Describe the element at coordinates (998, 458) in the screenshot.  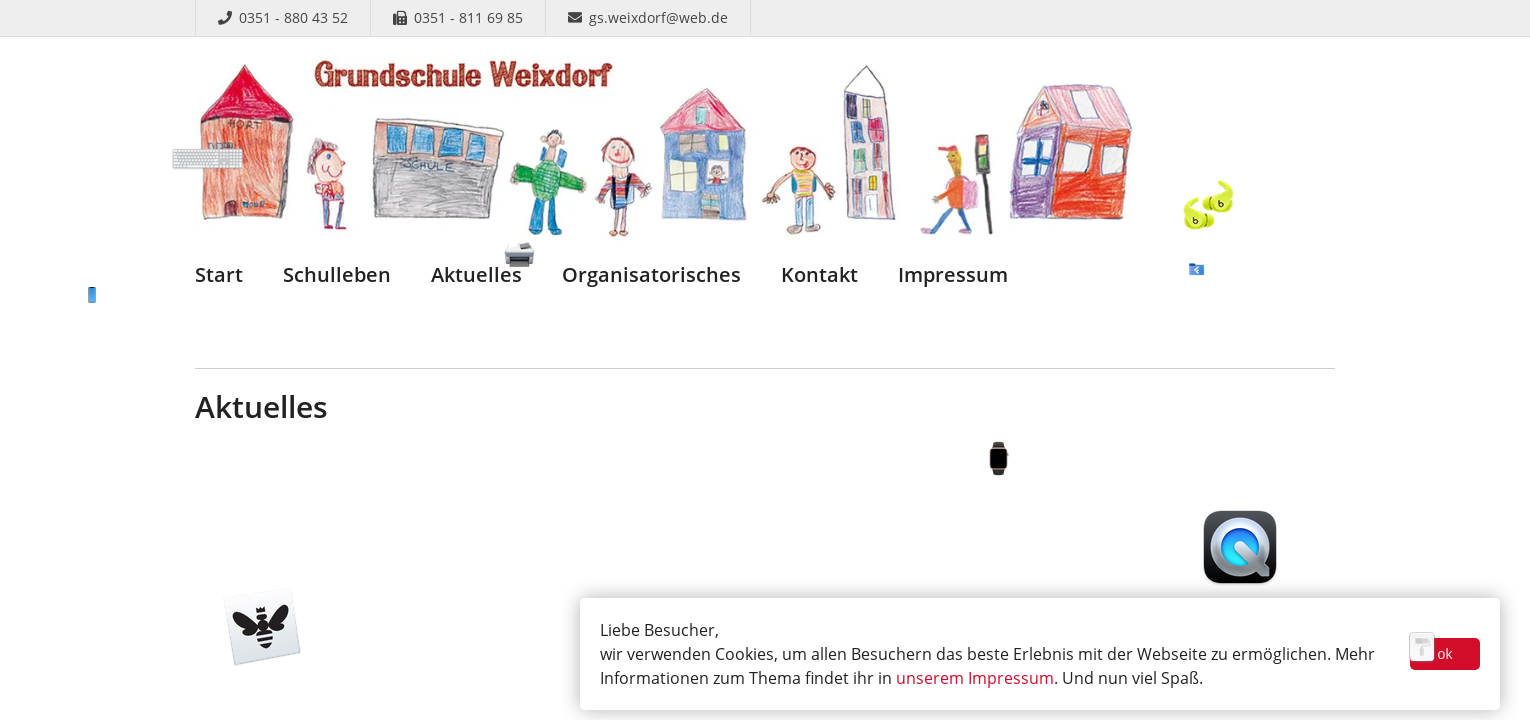
I see `apple watch se device icon` at that location.